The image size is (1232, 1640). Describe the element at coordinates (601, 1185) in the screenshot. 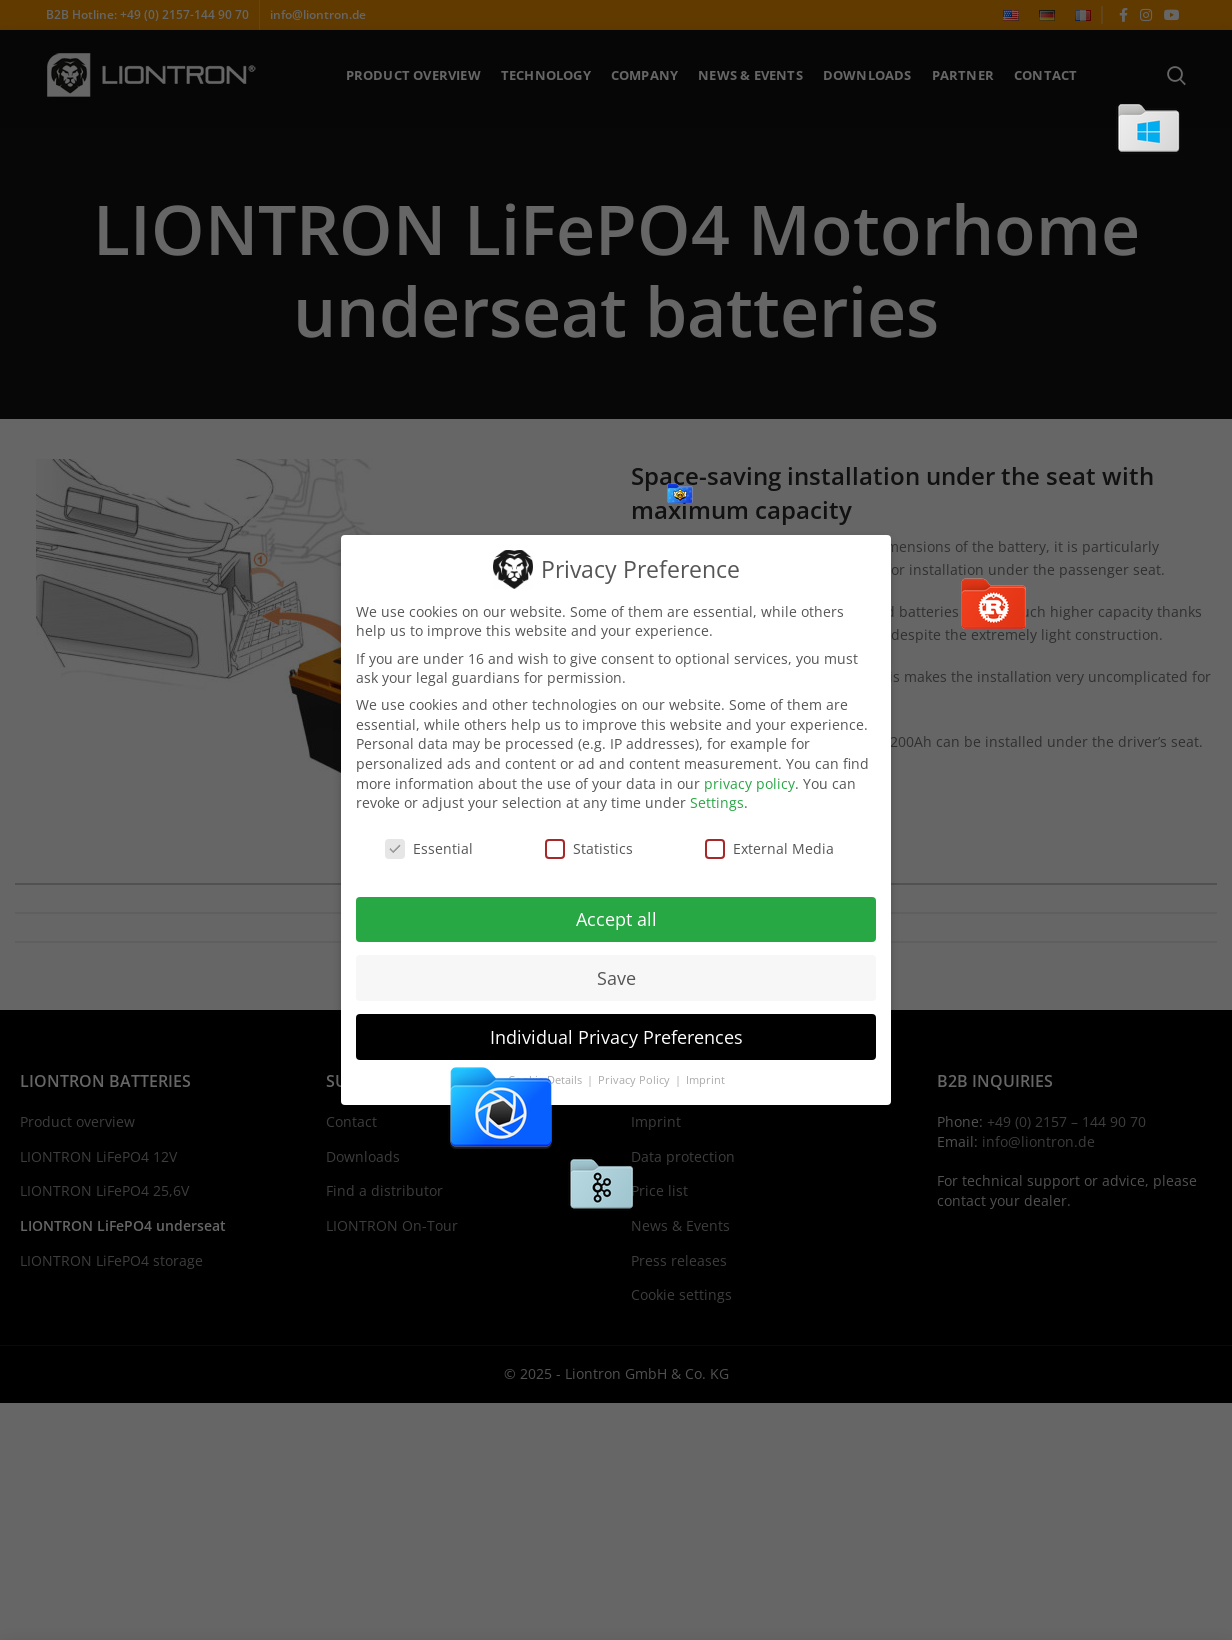

I see `folder containing apache kafka configuration files` at that location.